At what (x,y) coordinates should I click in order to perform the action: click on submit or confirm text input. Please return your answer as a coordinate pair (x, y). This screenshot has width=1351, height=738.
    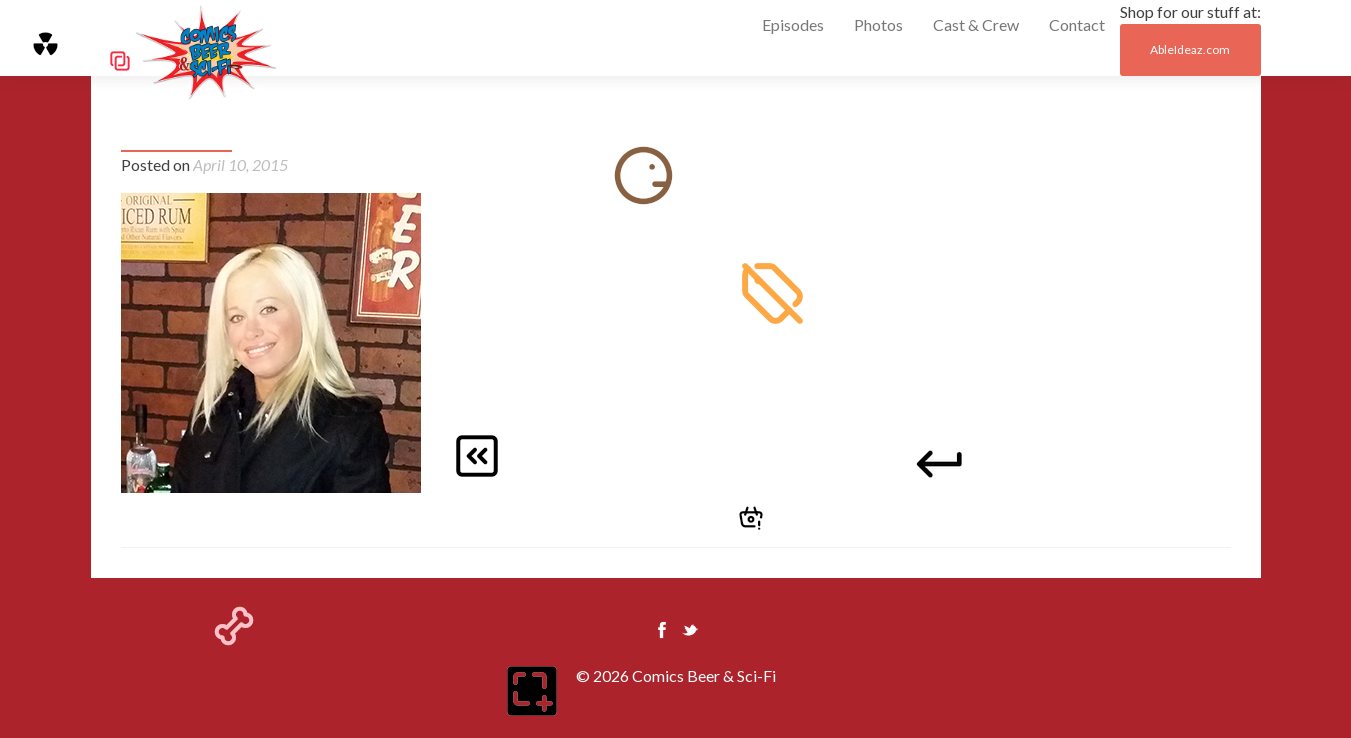
    Looking at the image, I should click on (940, 464).